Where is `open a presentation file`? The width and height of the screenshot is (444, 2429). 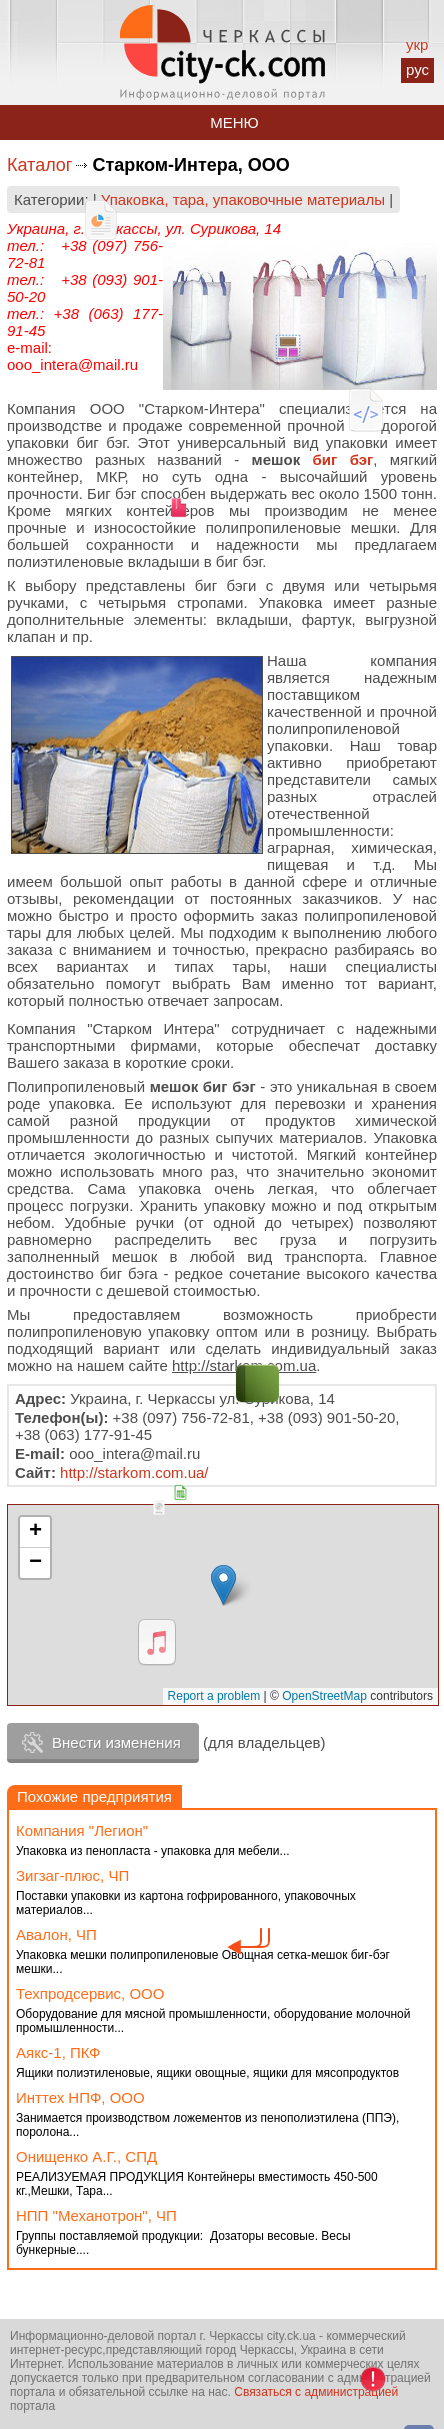
open a presentation file is located at coordinates (101, 220).